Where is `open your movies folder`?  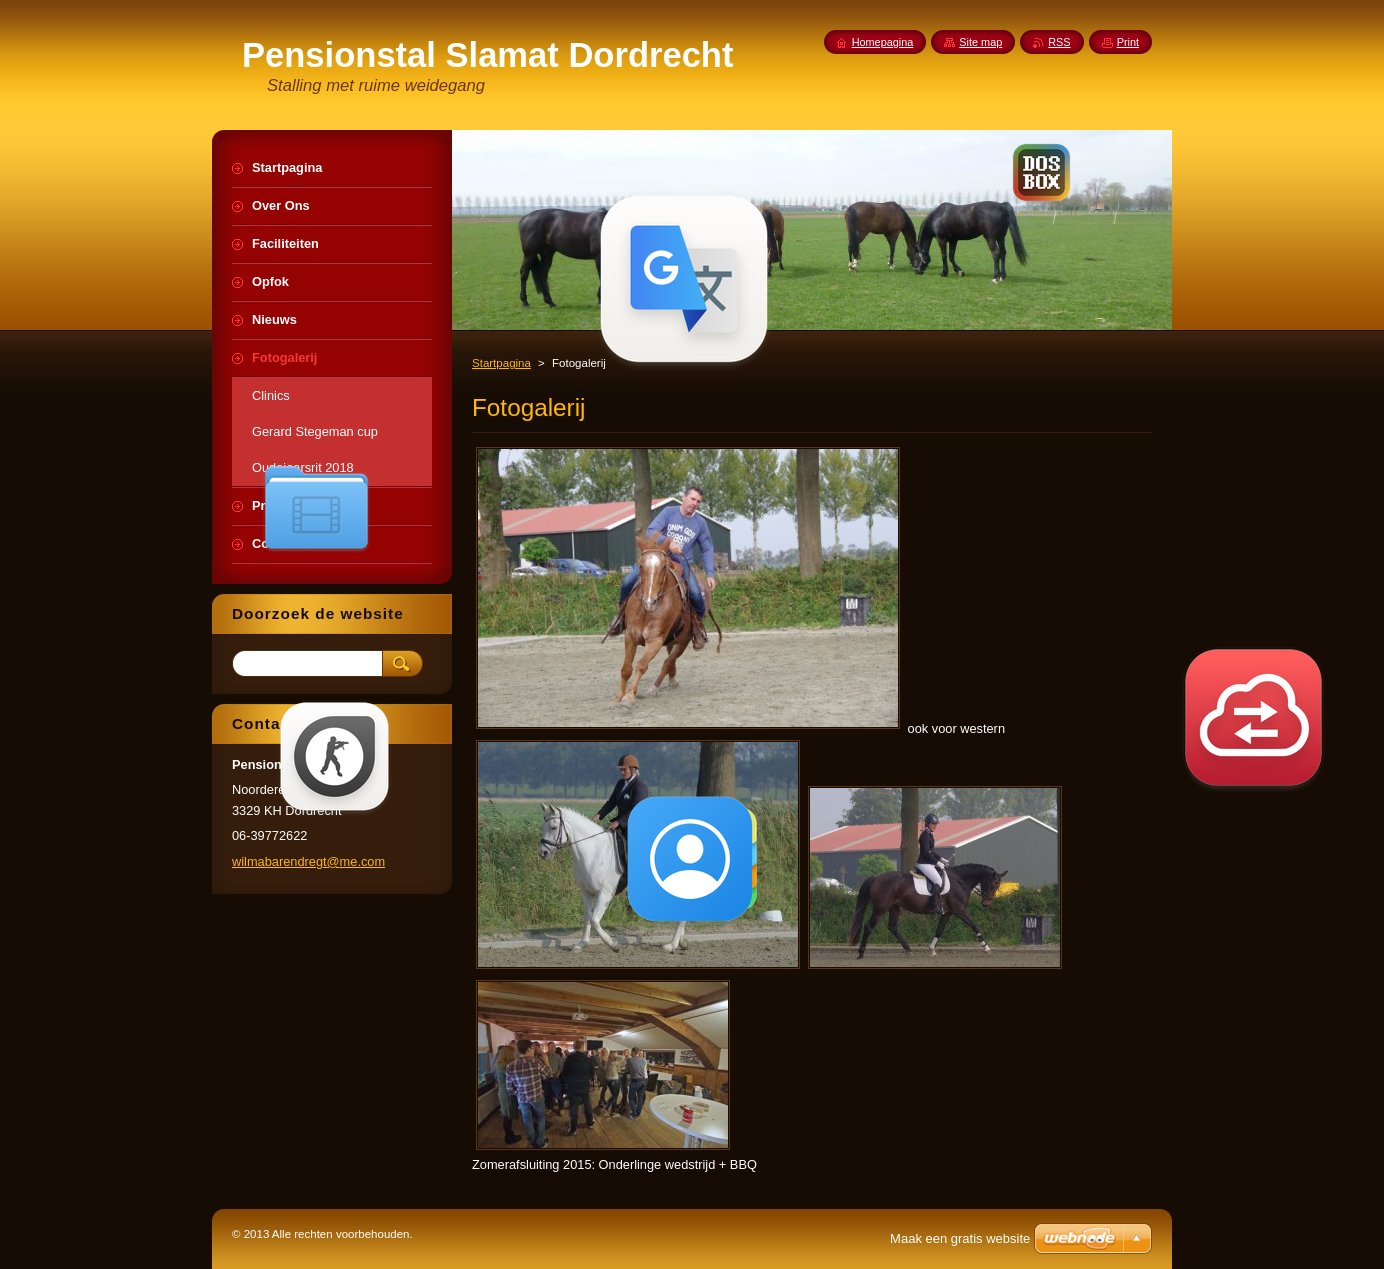 open your movies folder is located at coordinates (316, 507).